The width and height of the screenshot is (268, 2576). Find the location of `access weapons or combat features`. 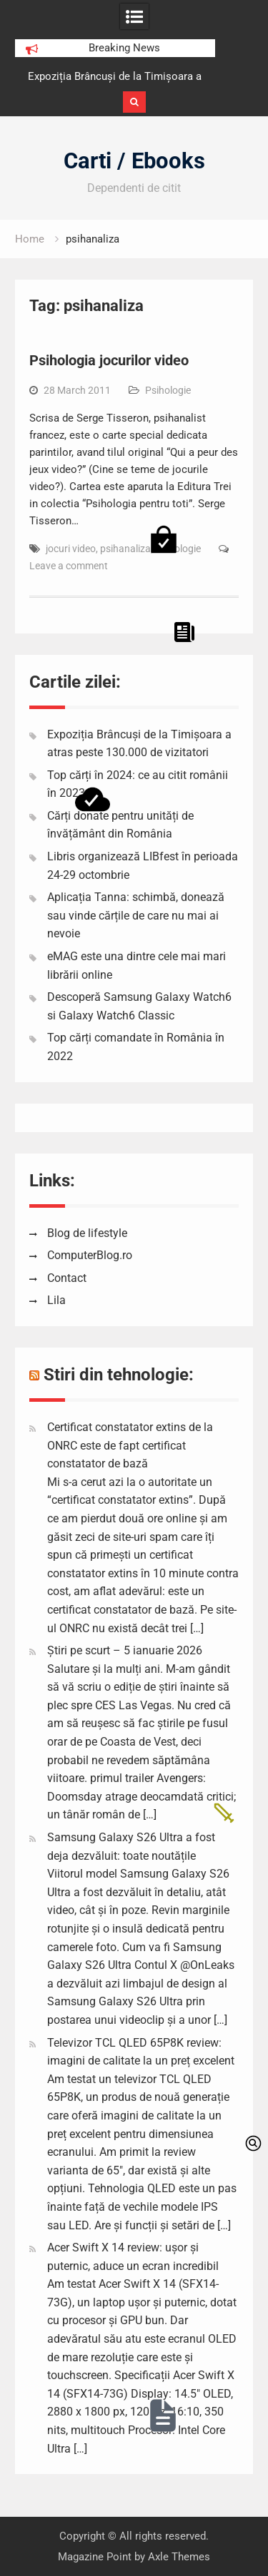

access weapons or combat features is located at coordinates (224, 1813).